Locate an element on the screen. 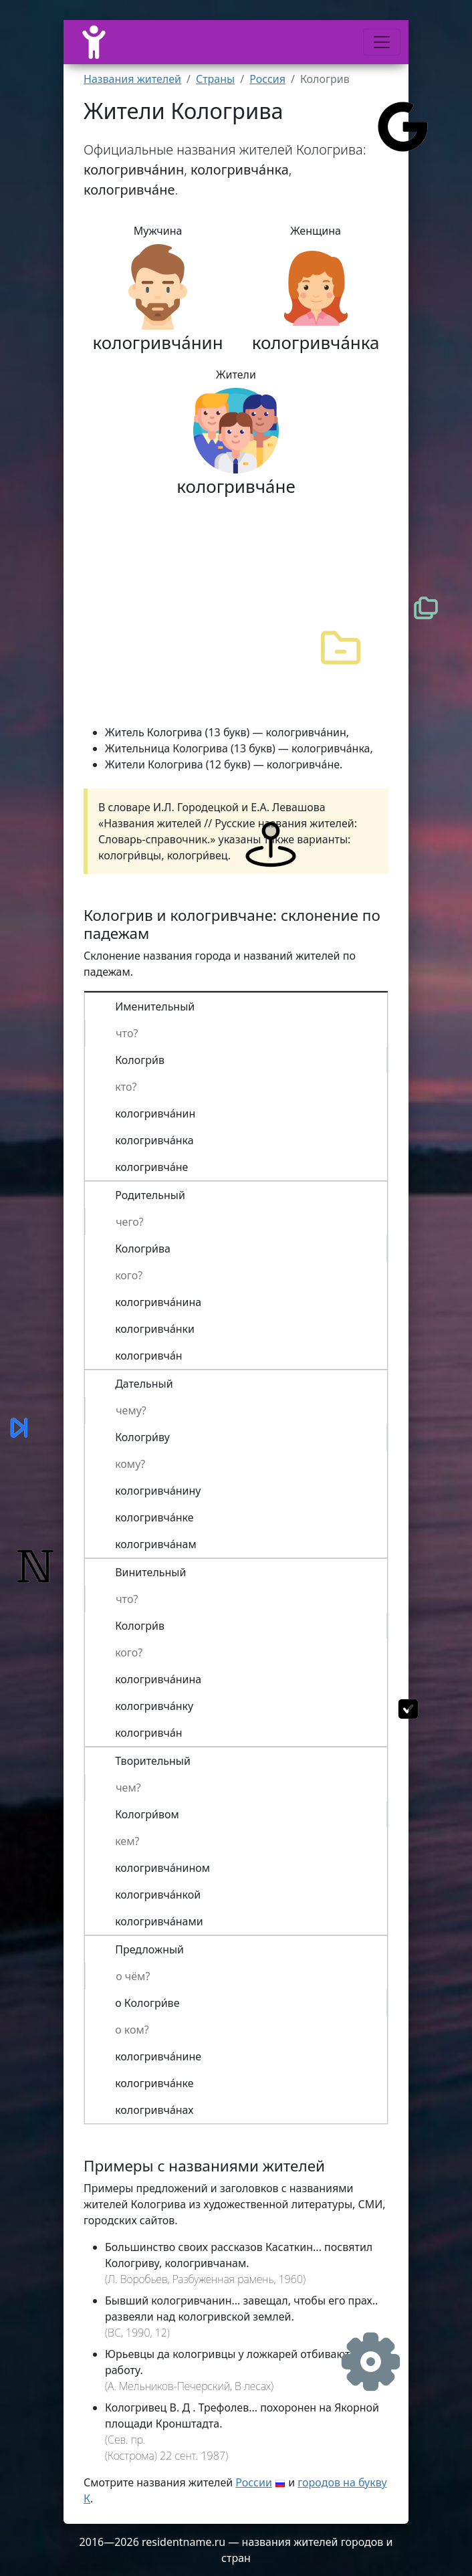 The width and height of the screenshot is (472, 2576). open notion app is located at coordinates (35, 1566).